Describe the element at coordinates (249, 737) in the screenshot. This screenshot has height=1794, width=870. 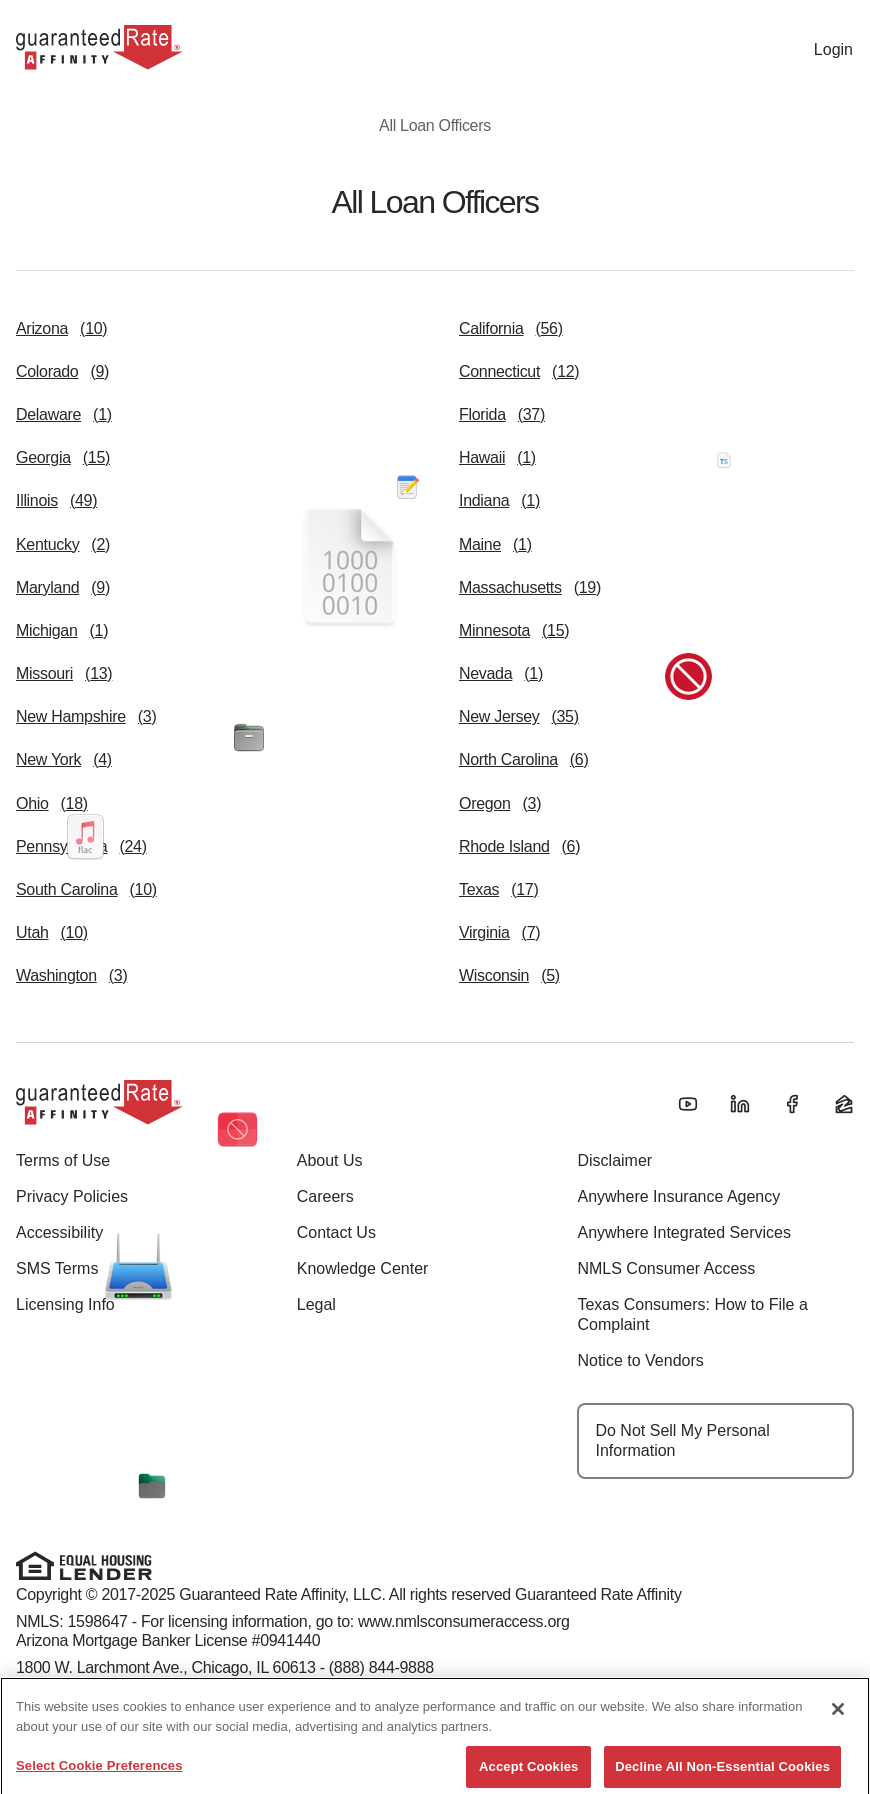
I see `open file manager application` at that location.